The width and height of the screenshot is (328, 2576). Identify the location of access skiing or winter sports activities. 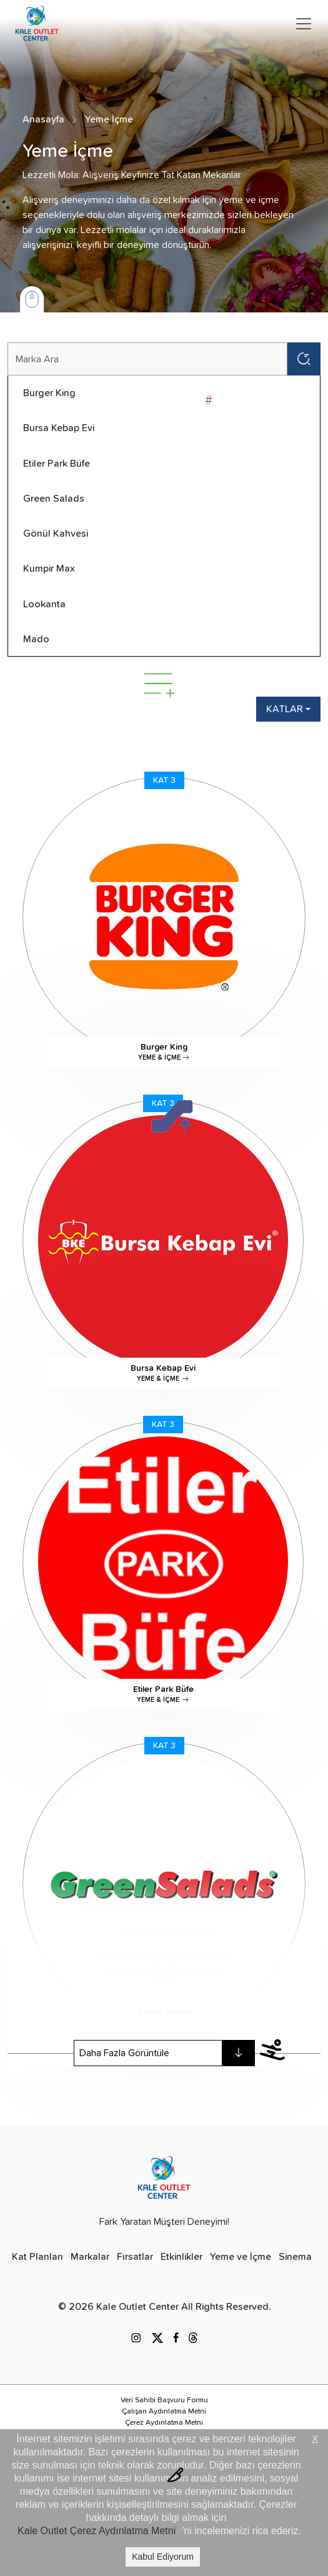
(272, 2050).